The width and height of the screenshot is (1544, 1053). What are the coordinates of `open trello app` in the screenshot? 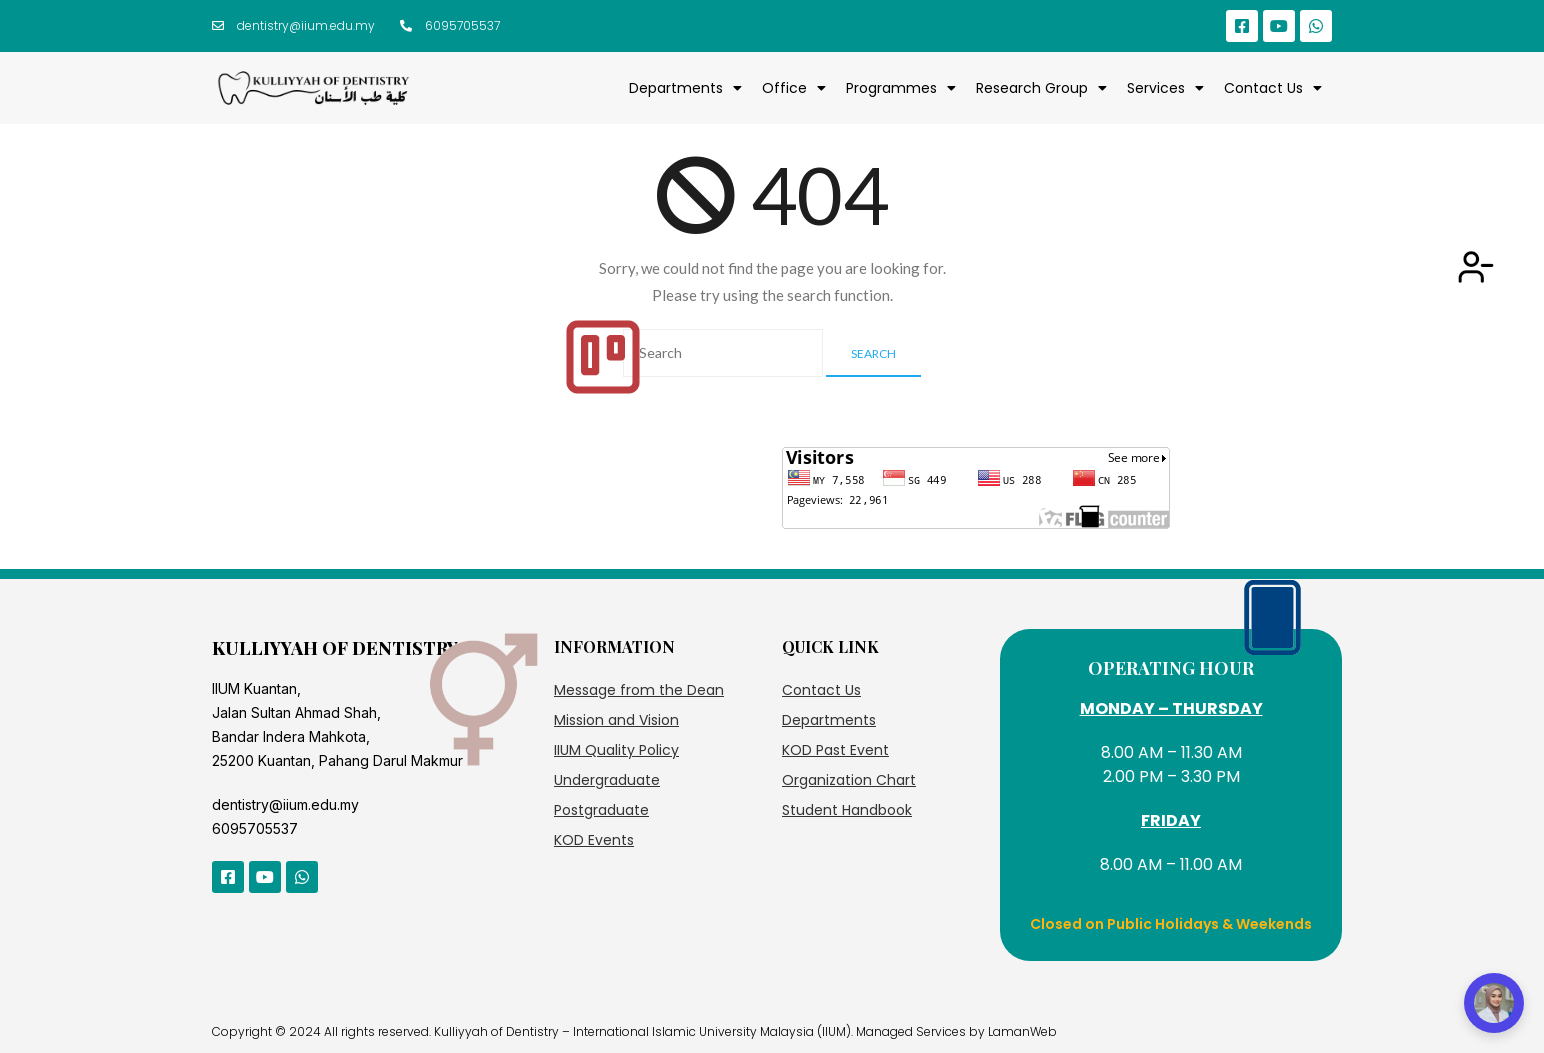 It's located at (603, 357).